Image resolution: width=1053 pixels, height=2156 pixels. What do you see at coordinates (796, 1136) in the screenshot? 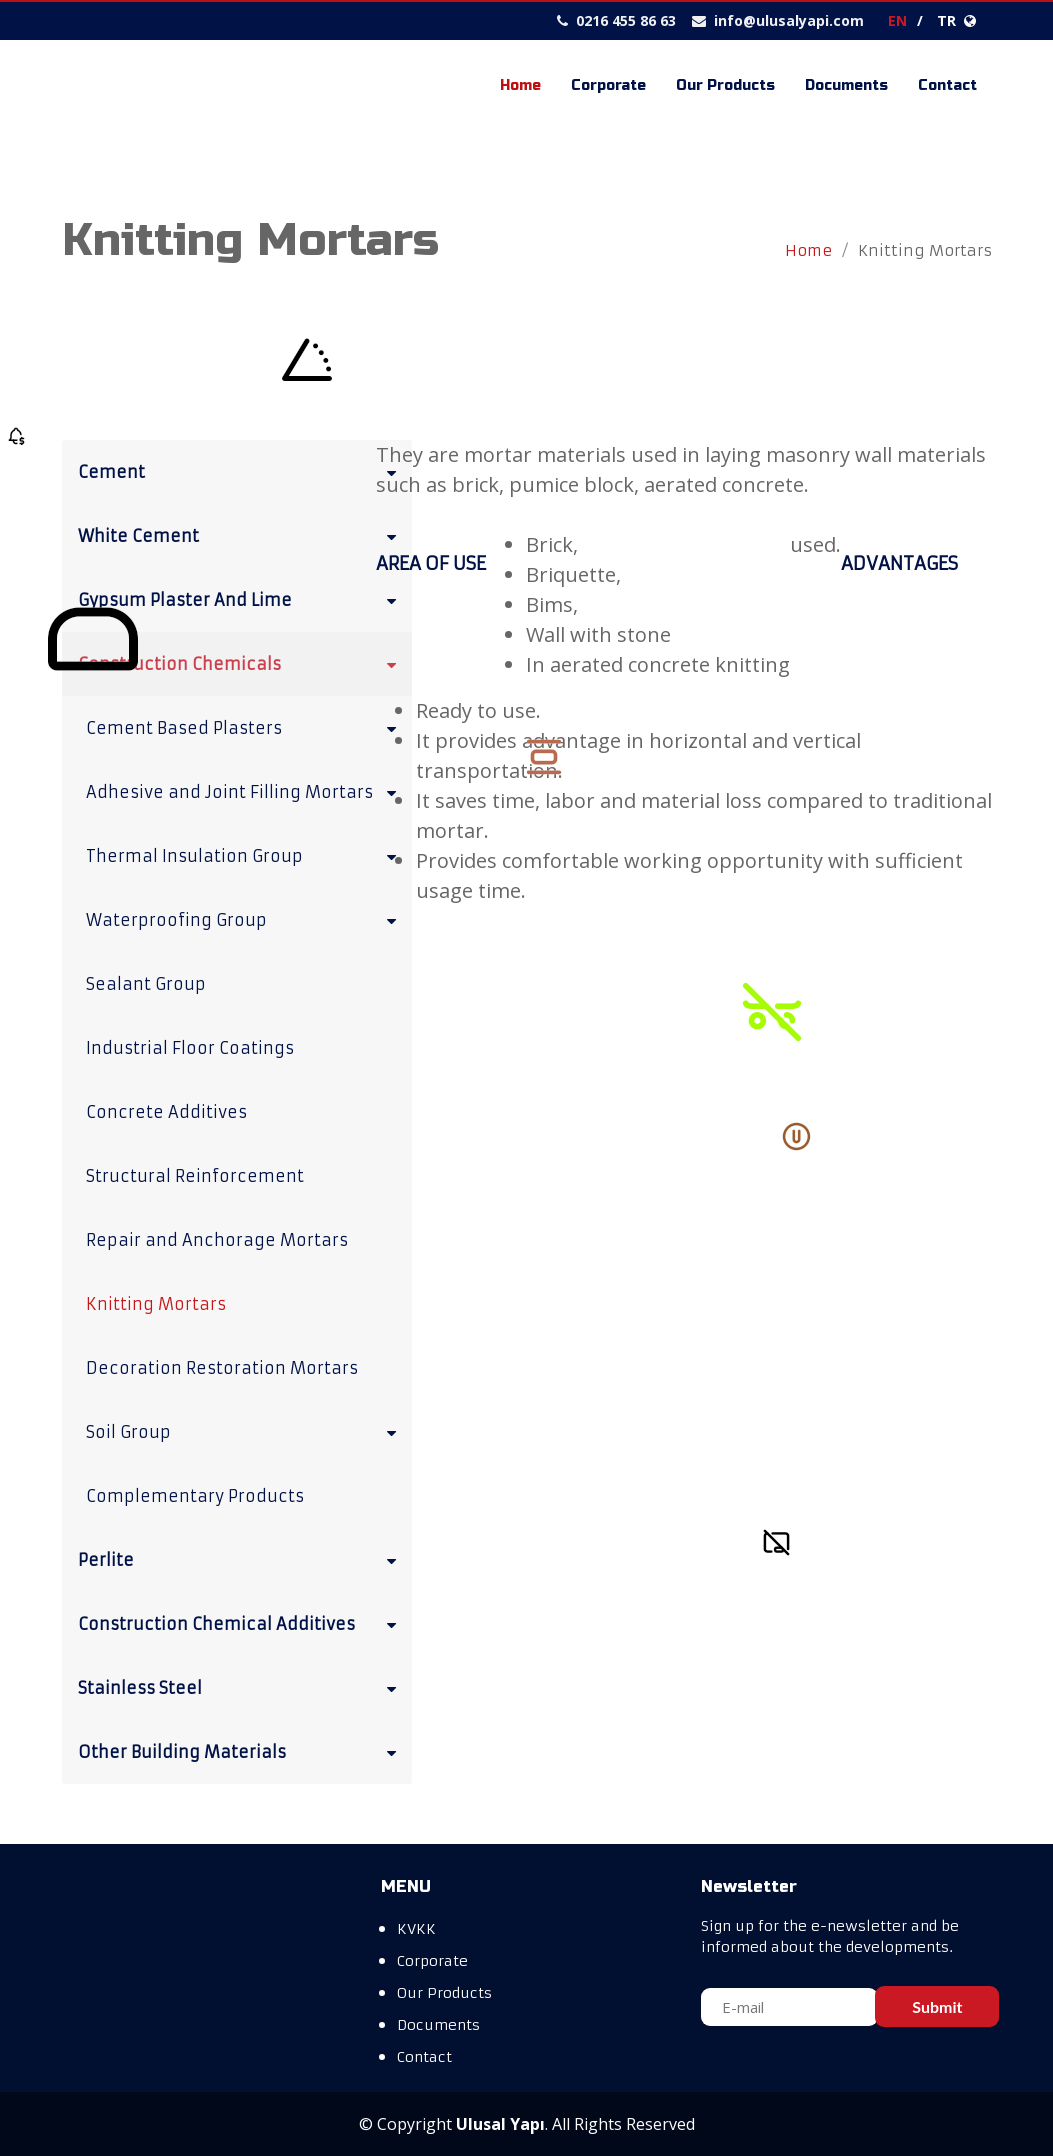
I see `indicates an unread item or status` at bounding box center [796, 1136].